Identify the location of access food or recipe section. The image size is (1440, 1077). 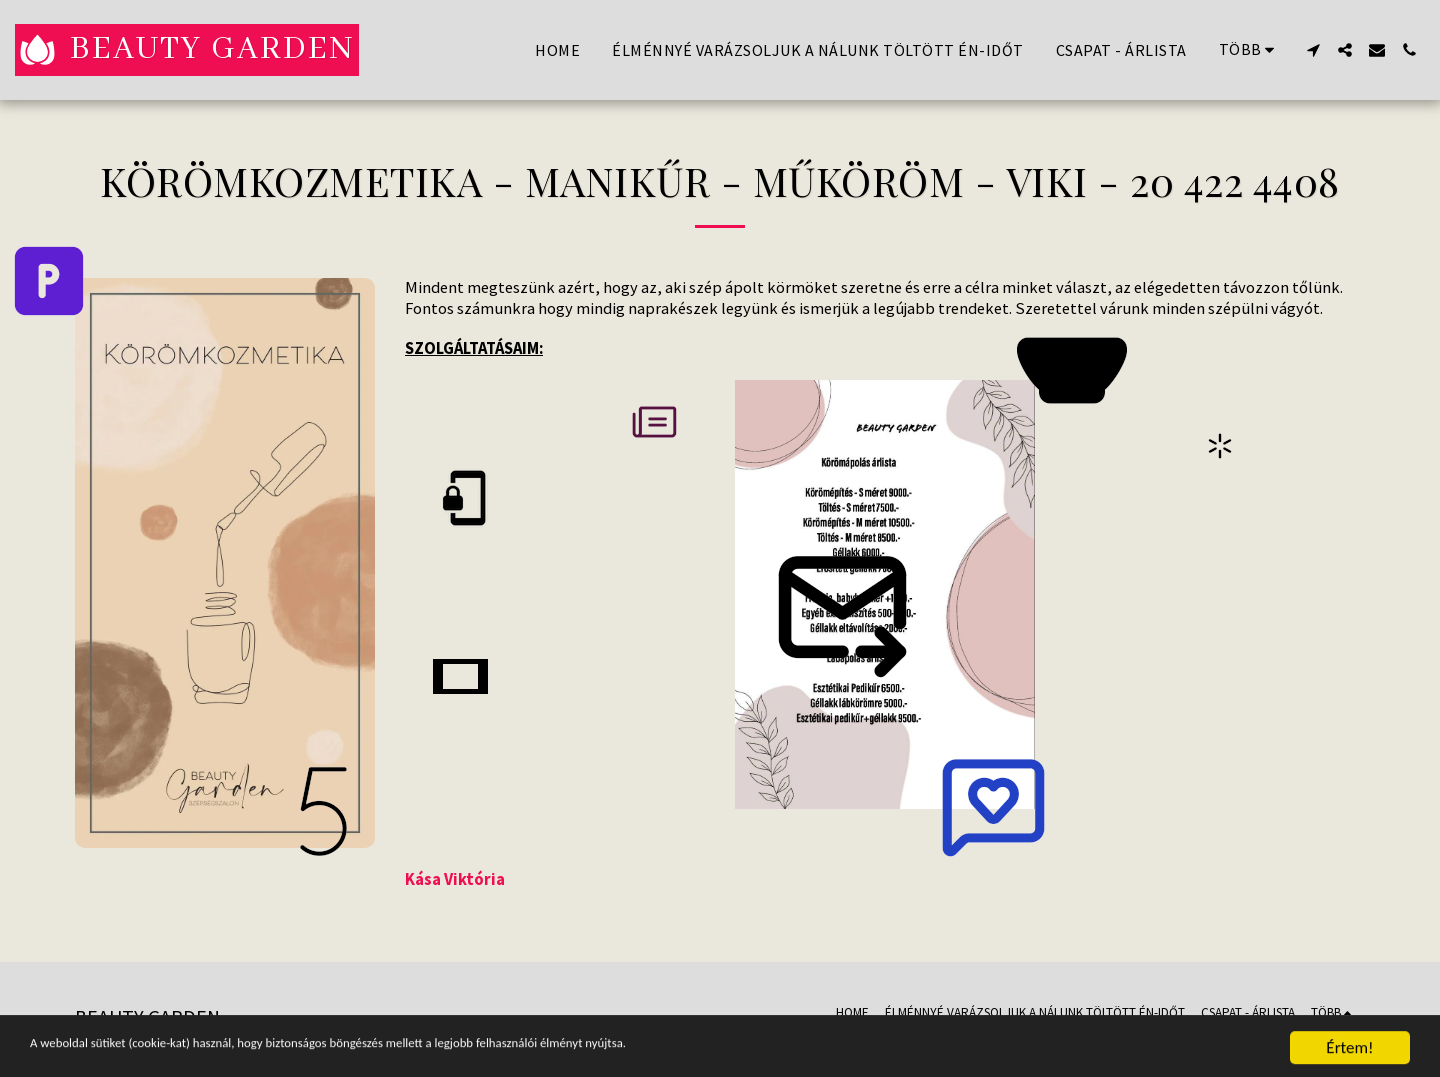
(1072, 365).